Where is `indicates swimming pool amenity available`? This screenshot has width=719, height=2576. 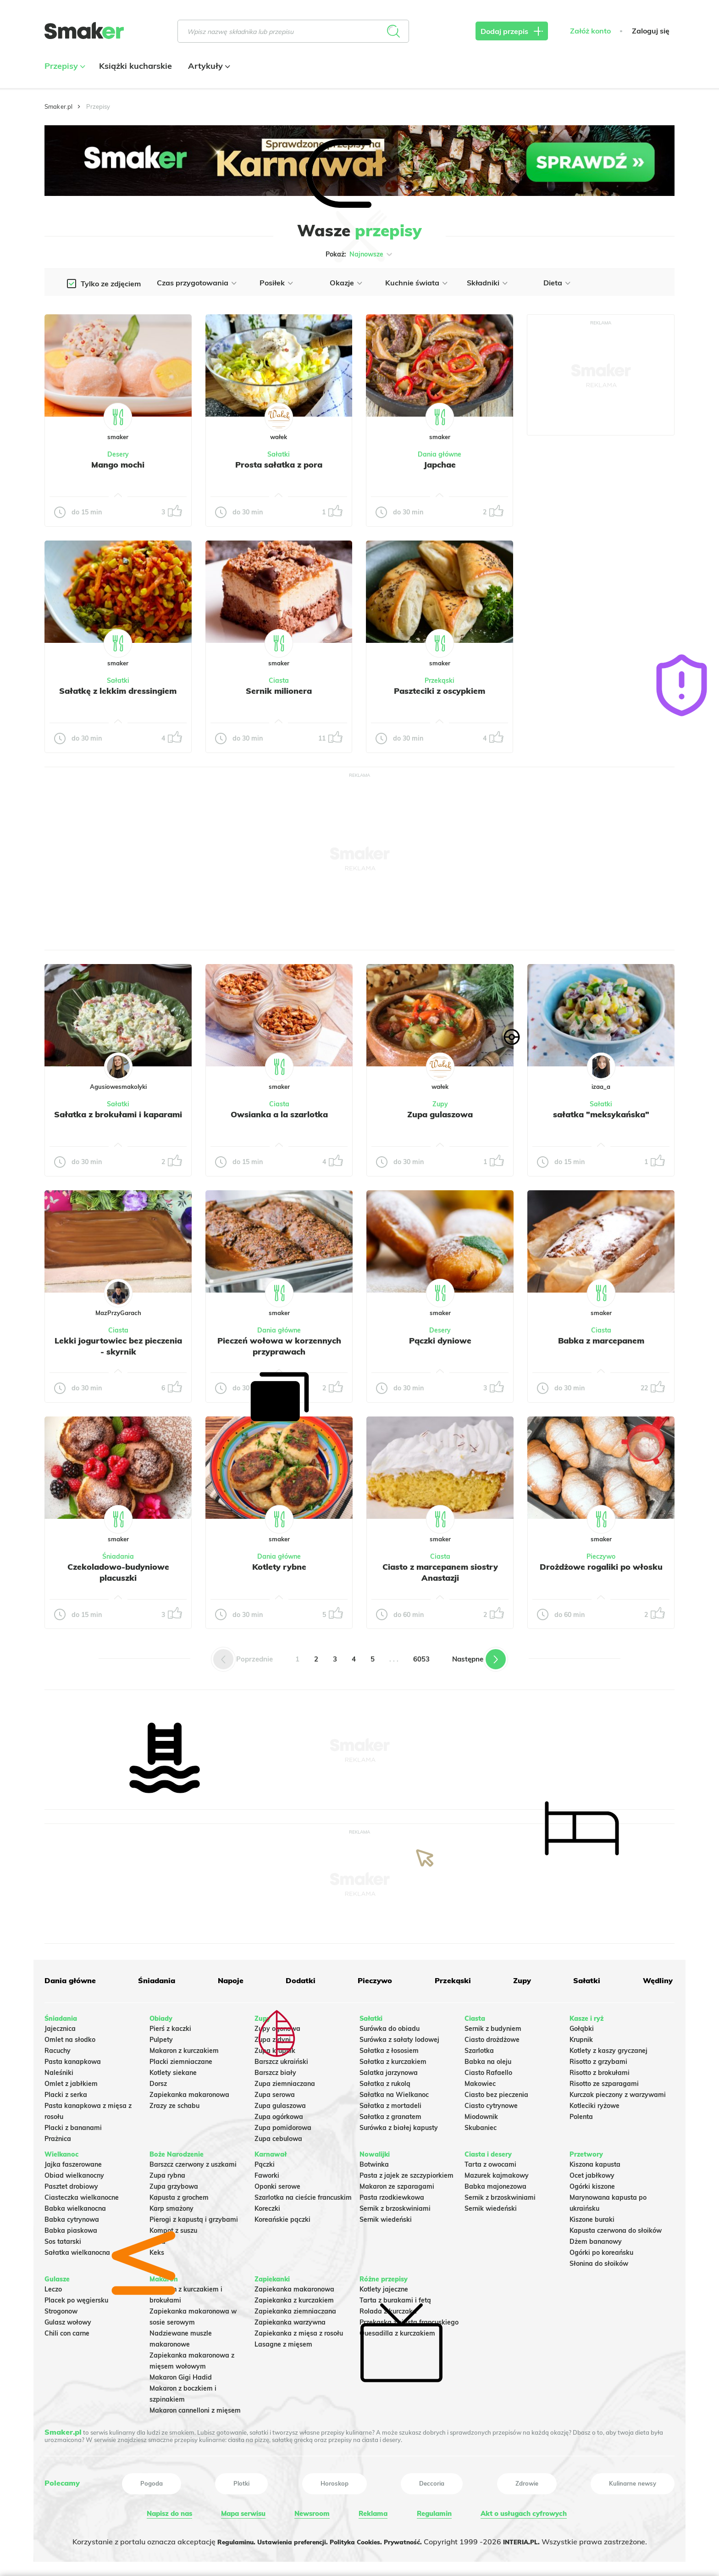 indicates swimming pool amenity available is located at coordinates (165, 1758).